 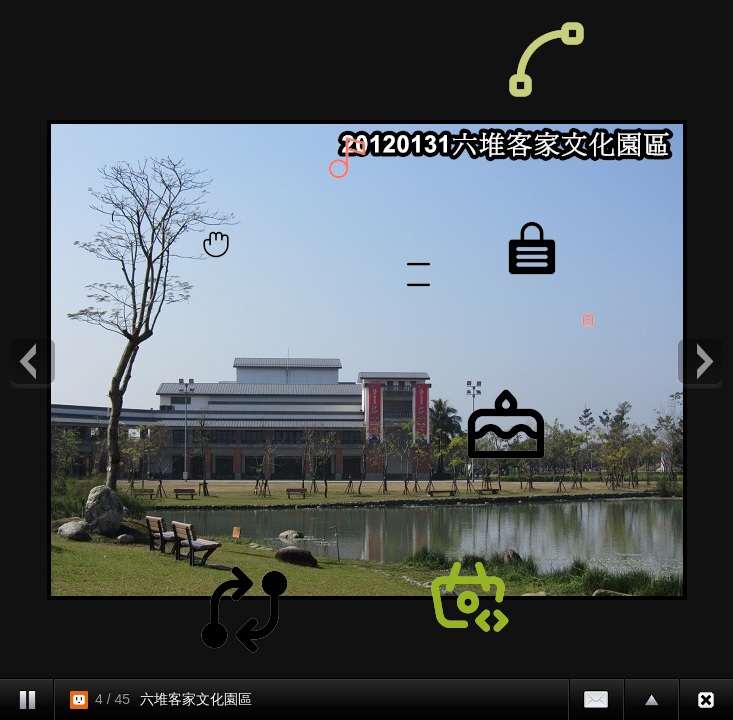 I want to click on access shopping cart API or developer settings, so click(x=468, y=595).